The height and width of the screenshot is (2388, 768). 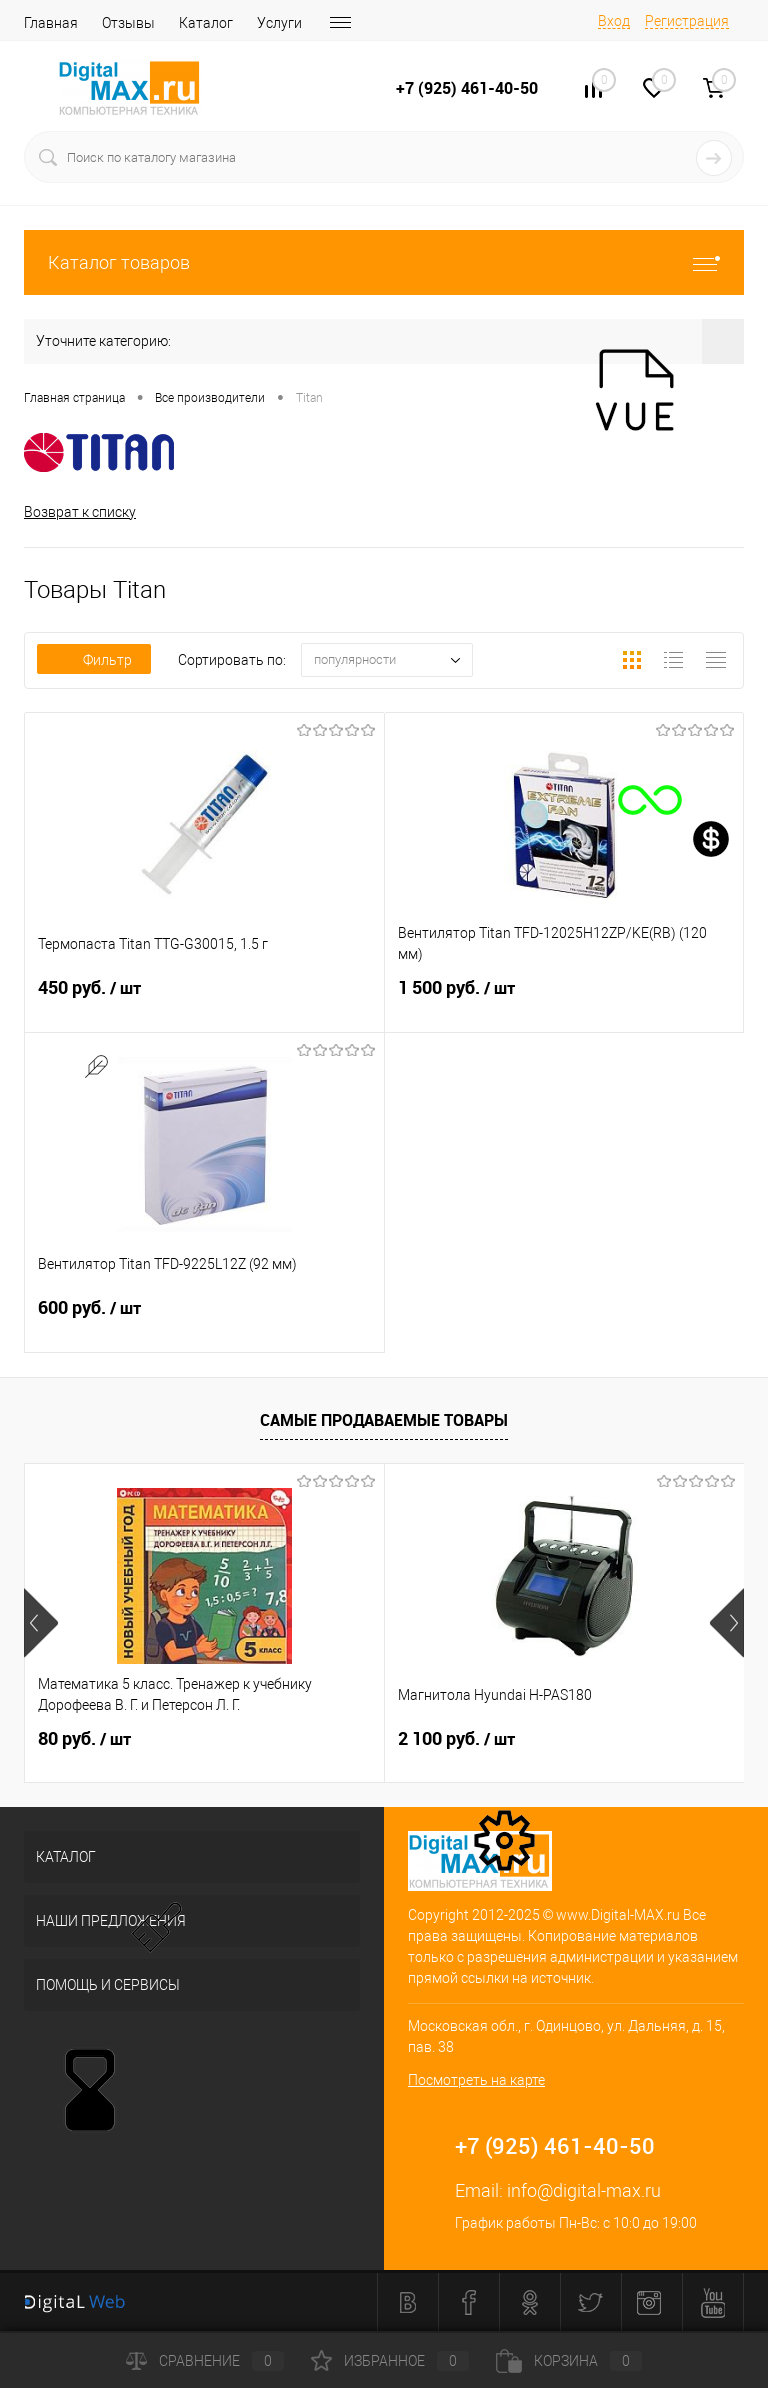 I want to click on open settings or preferences, so click(x=504, y=1840).